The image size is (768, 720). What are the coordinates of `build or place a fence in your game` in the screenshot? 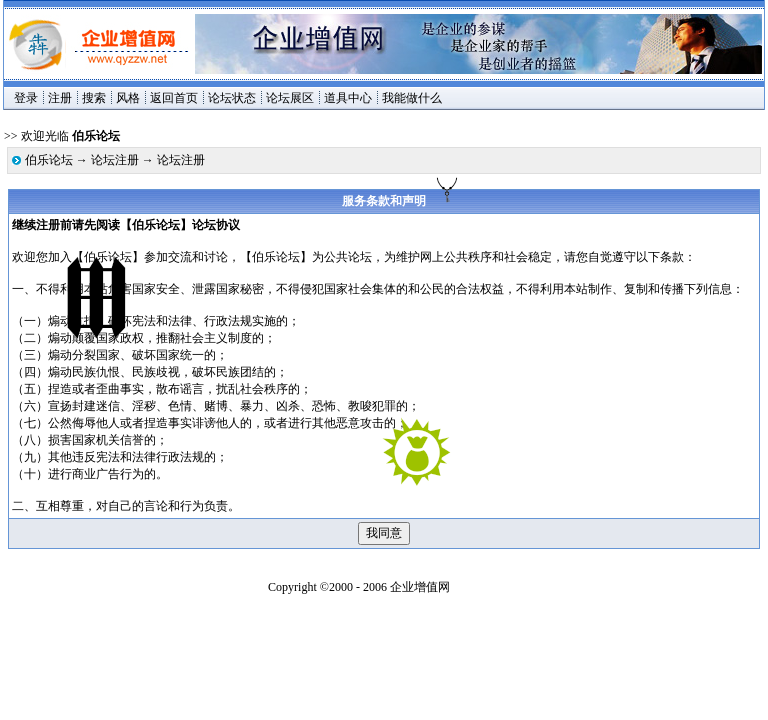 It's located at (96, 298).